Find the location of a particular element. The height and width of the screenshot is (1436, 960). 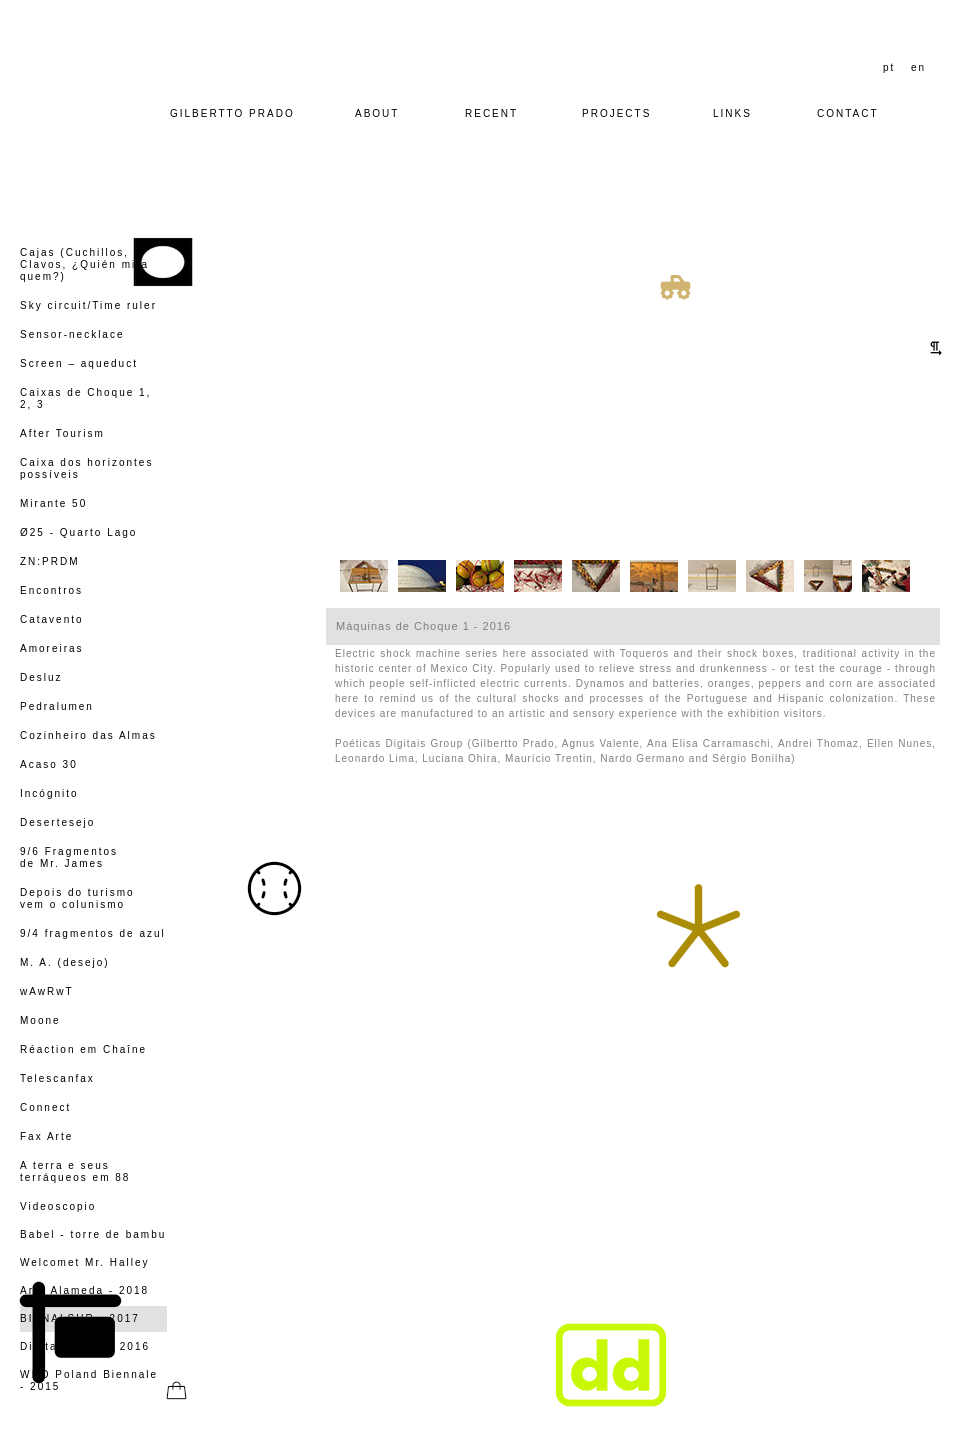

apply vignette effect to photo is located at coordinates (163, 262).